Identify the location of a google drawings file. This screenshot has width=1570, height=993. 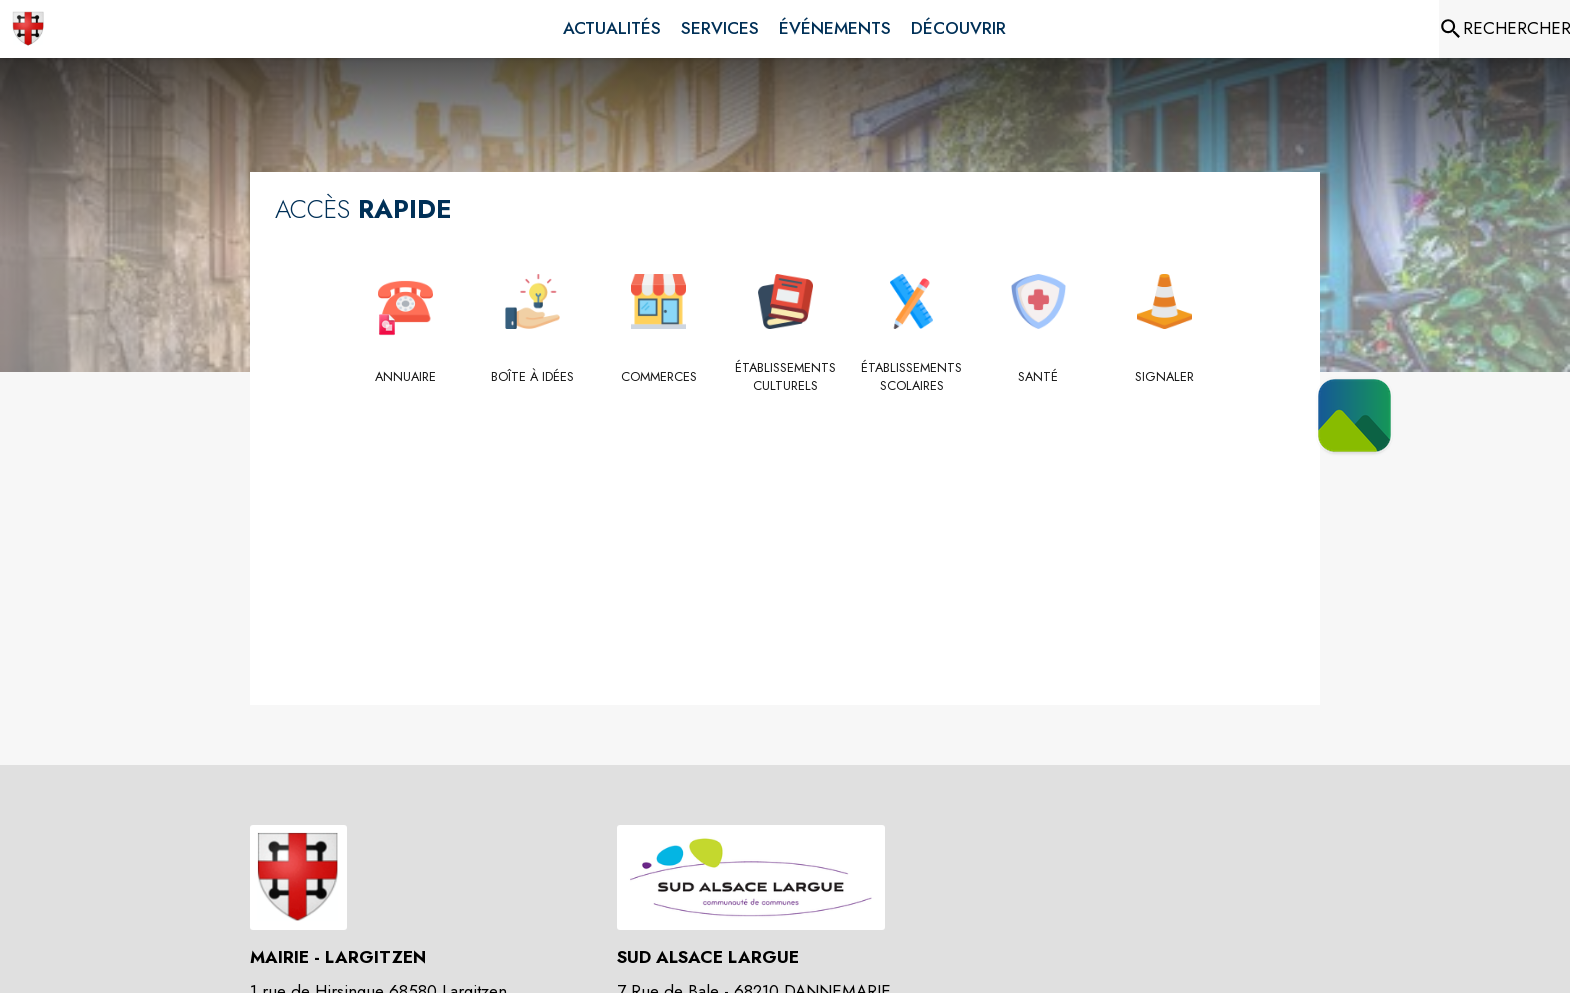
(387, 325).